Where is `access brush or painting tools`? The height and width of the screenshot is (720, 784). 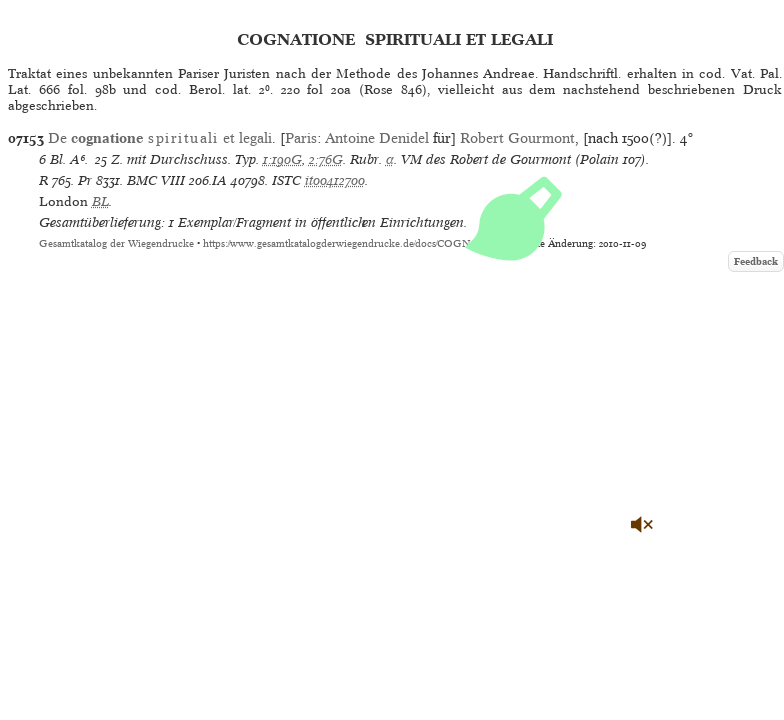 access brush or painting tools is located at coordinates (513, 220).